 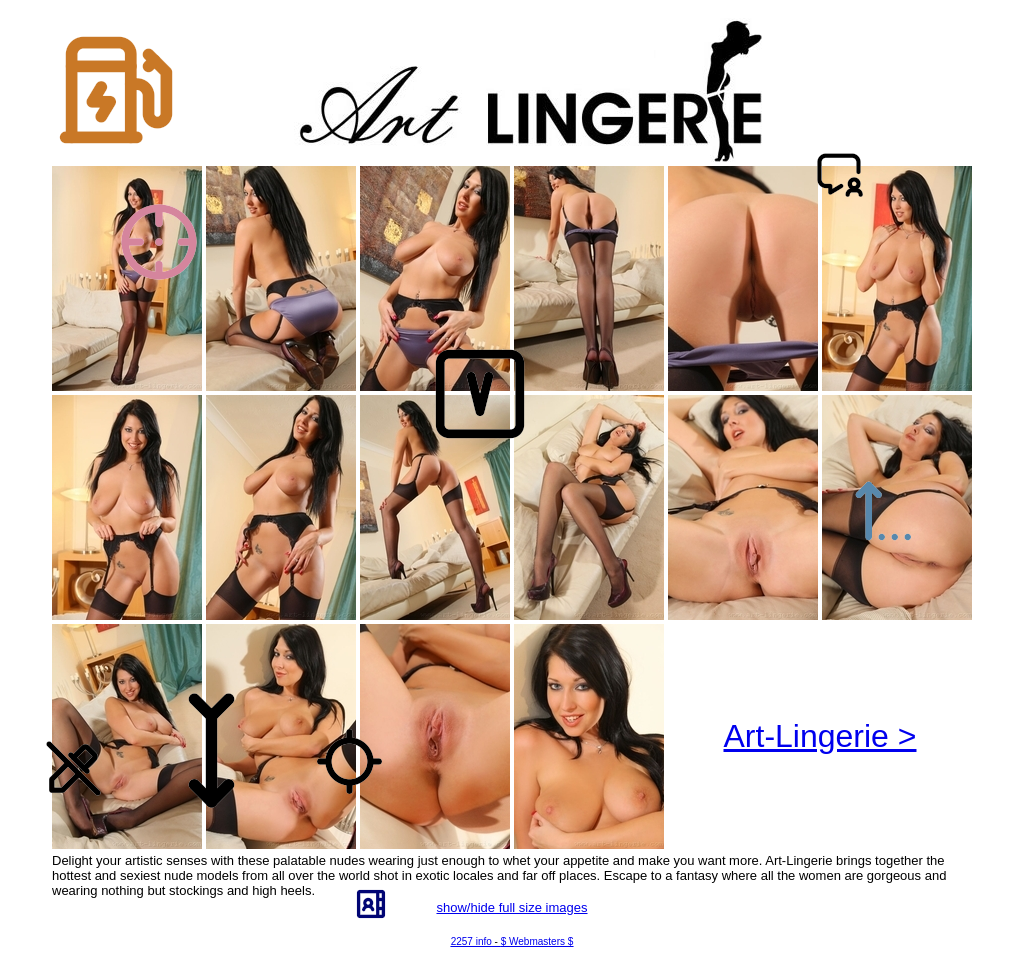 What do you see at coordinates (885, 511) in the screenshot?
I see `represents the y-axis in a chart or graph` at bounding box center [885, 511].